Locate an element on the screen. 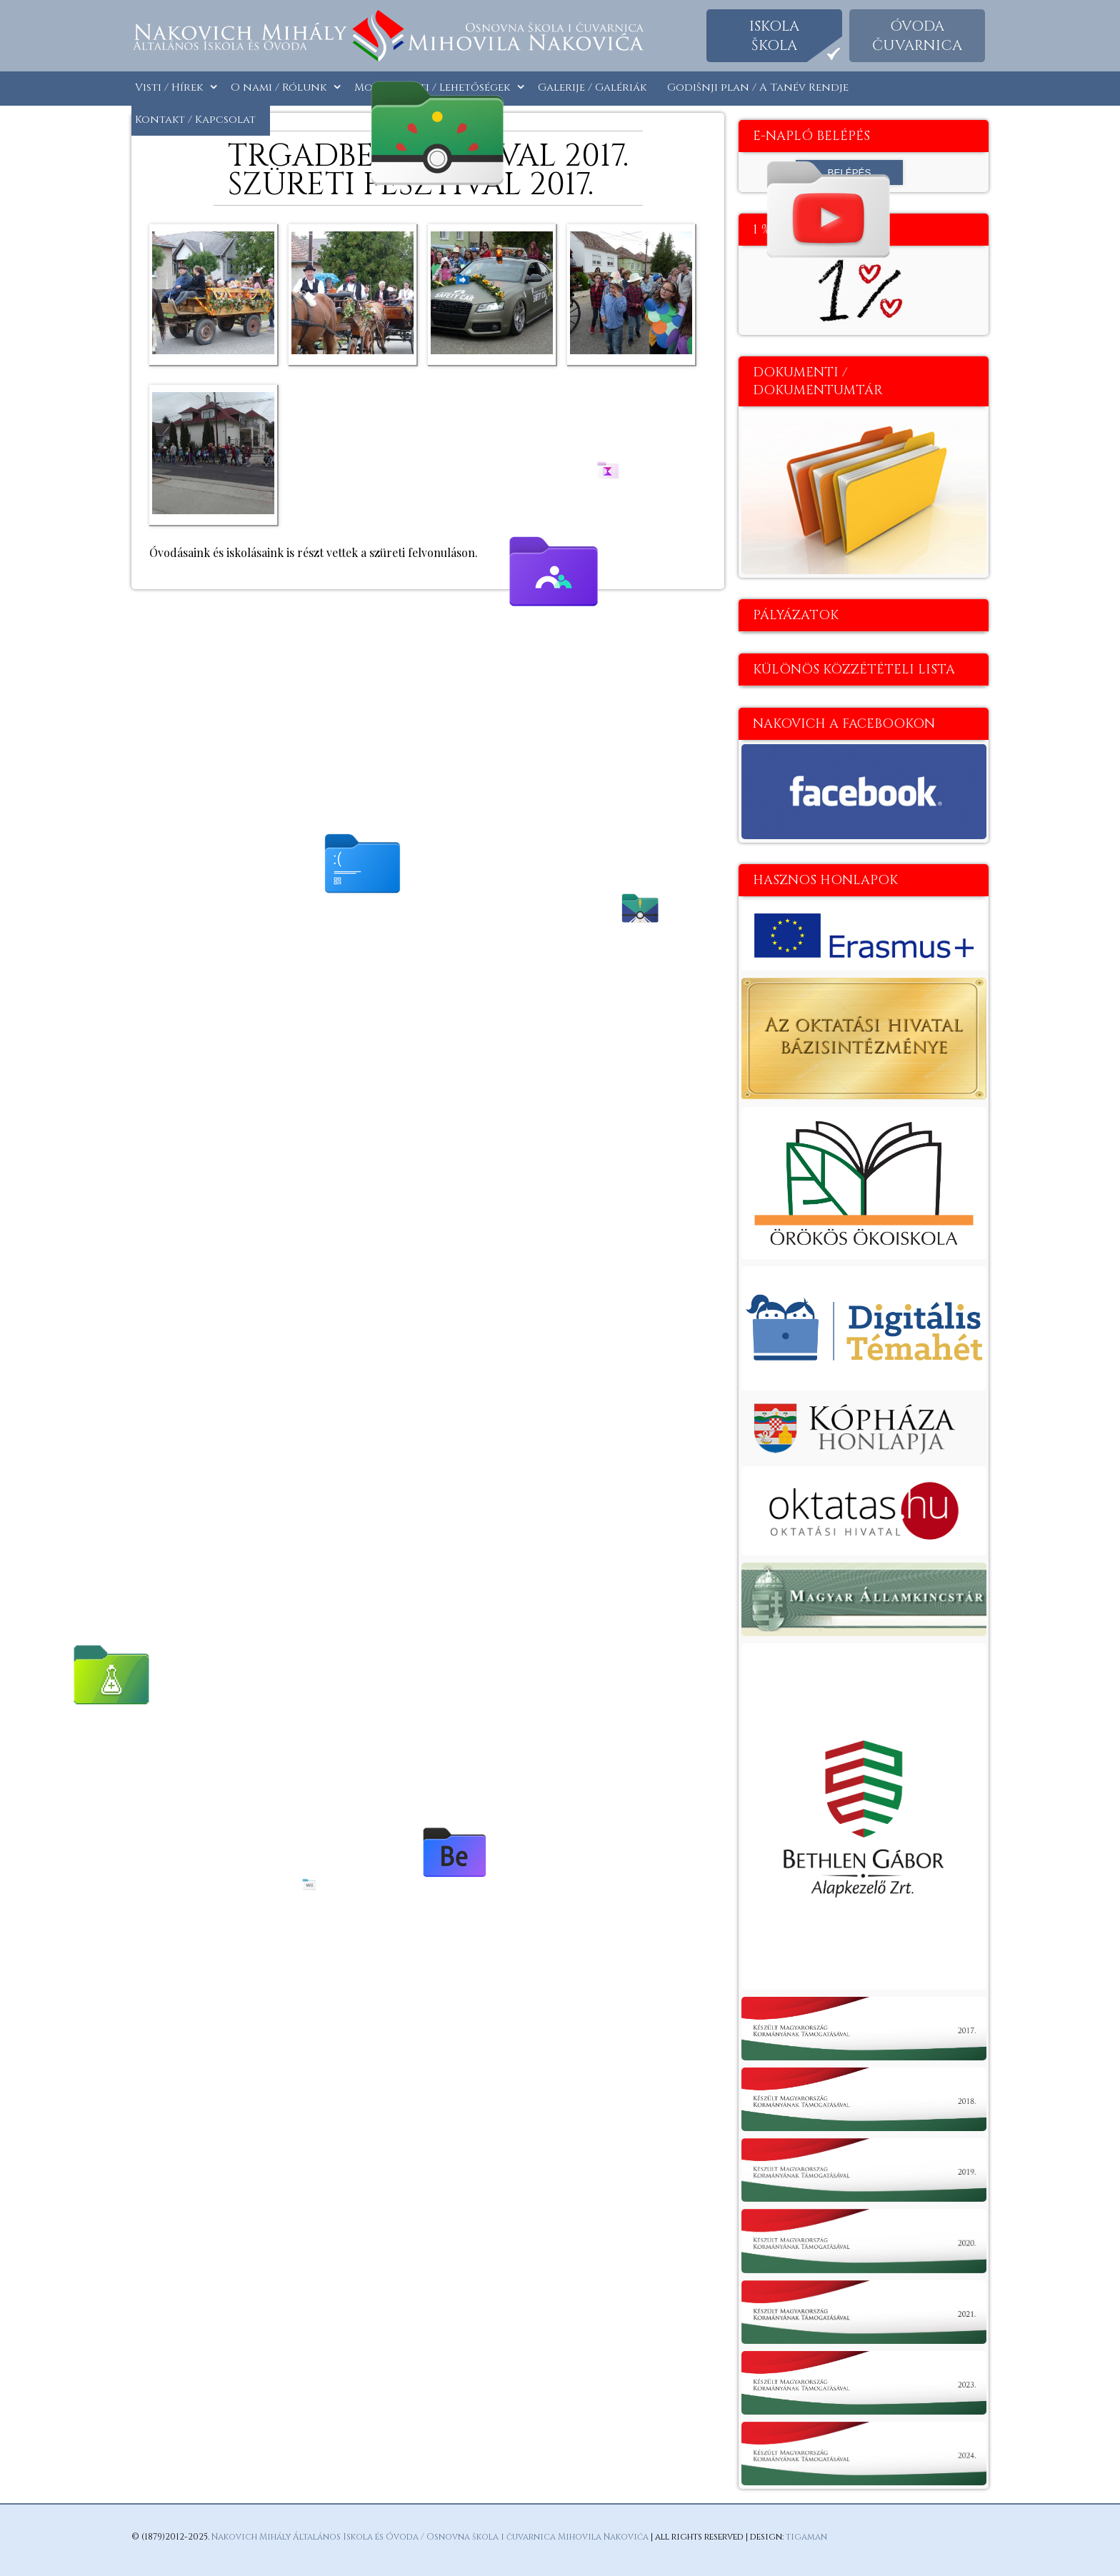 The image size is (1120, 2576). folder for science or chemistry-related files is located at coordinates (111, 1677).